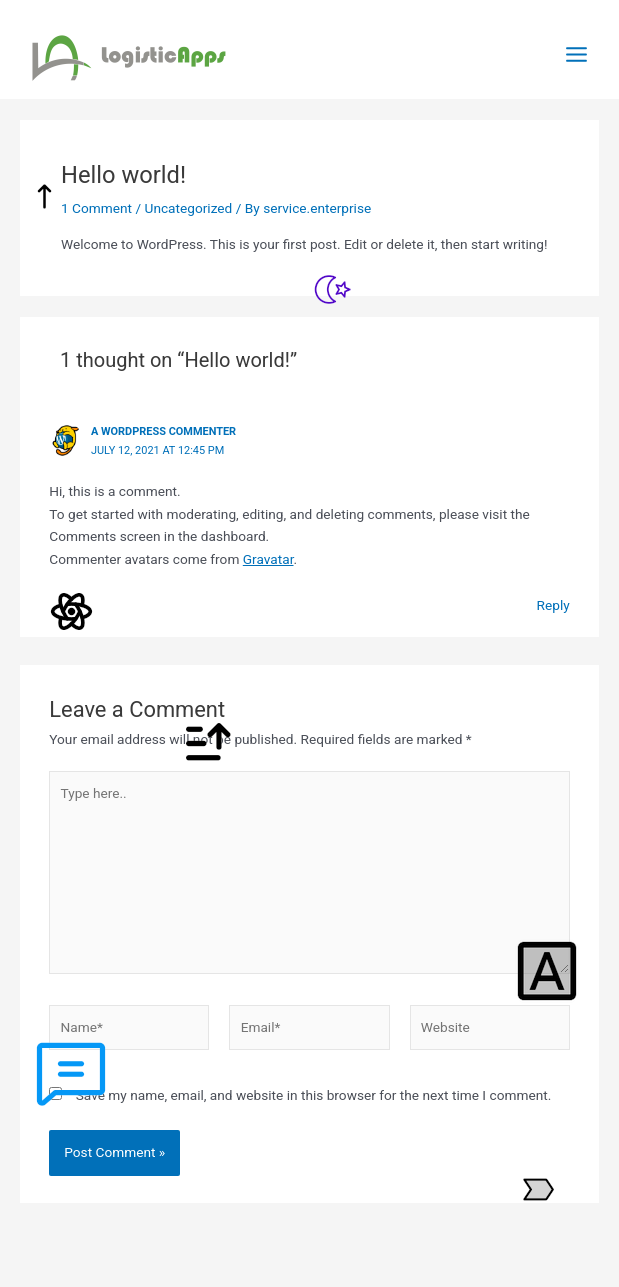 The image size is (619, 1287). What do you see at coordinates (71, 1069) in the screenshot?
I see `open a chat or messaging feature` at bounding box center [71, 1069].